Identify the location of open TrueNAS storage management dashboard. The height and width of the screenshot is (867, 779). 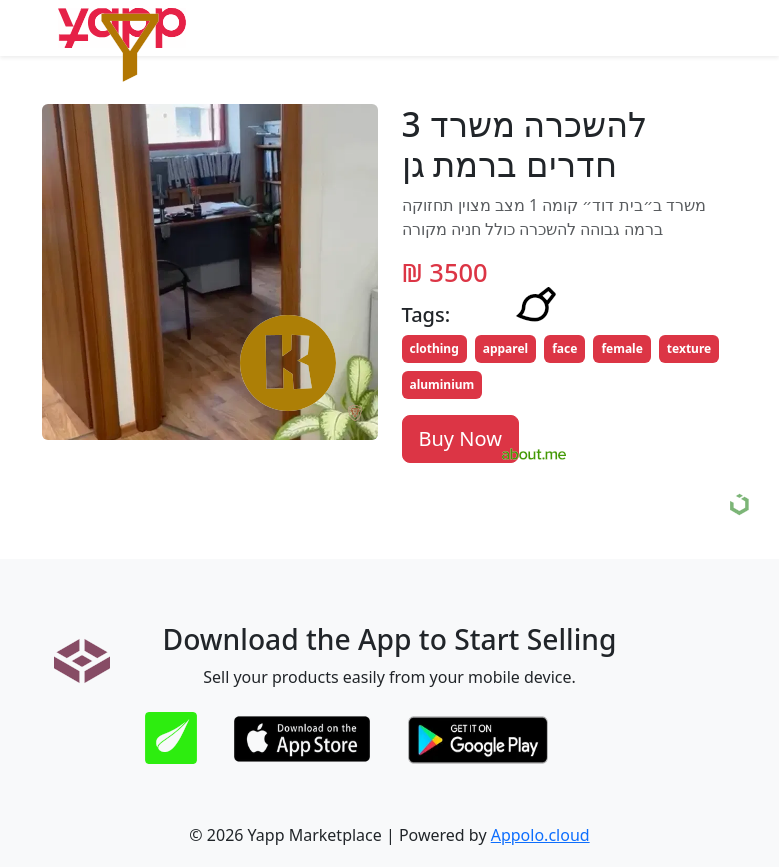
(82, 661).